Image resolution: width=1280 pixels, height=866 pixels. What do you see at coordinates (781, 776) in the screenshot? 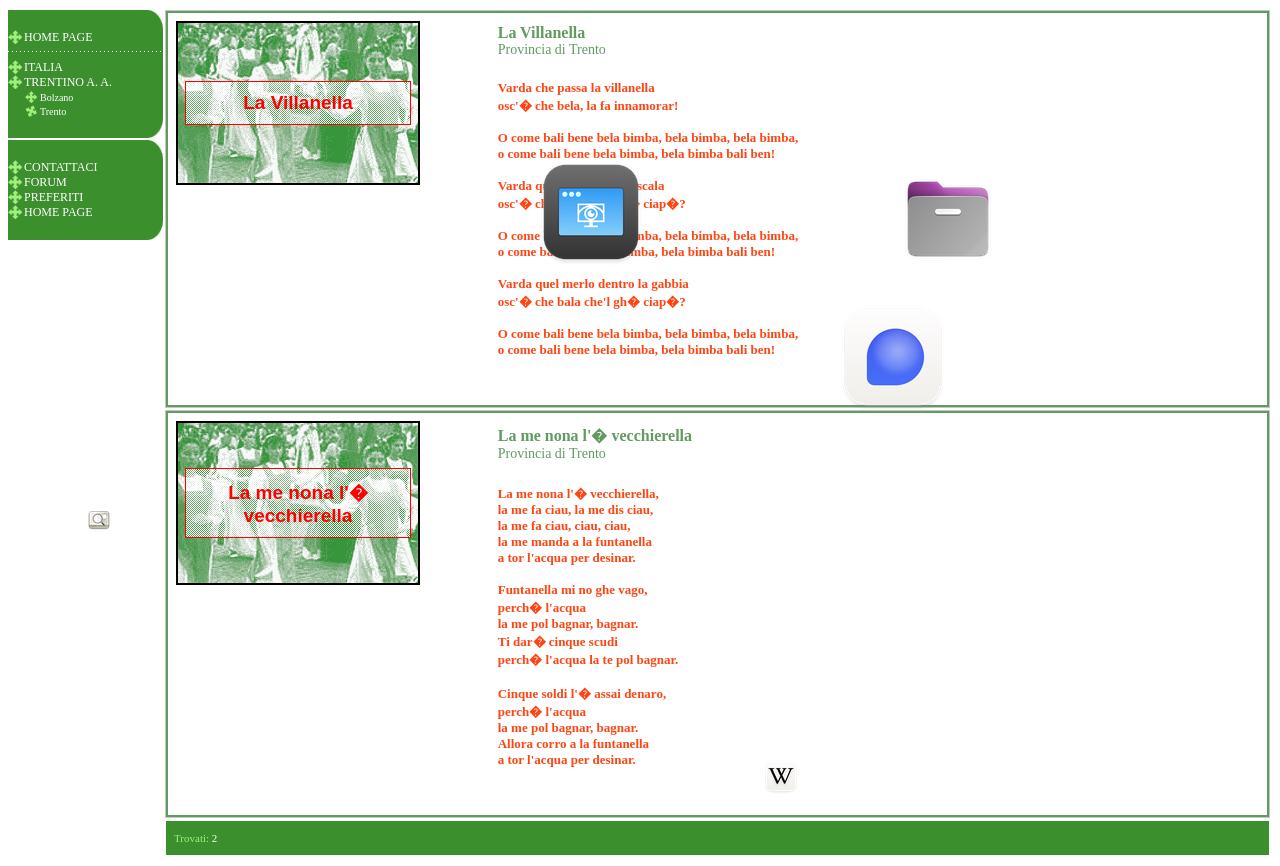
I see `open wike wikipedia reader app` at bounding box center [781, 776].